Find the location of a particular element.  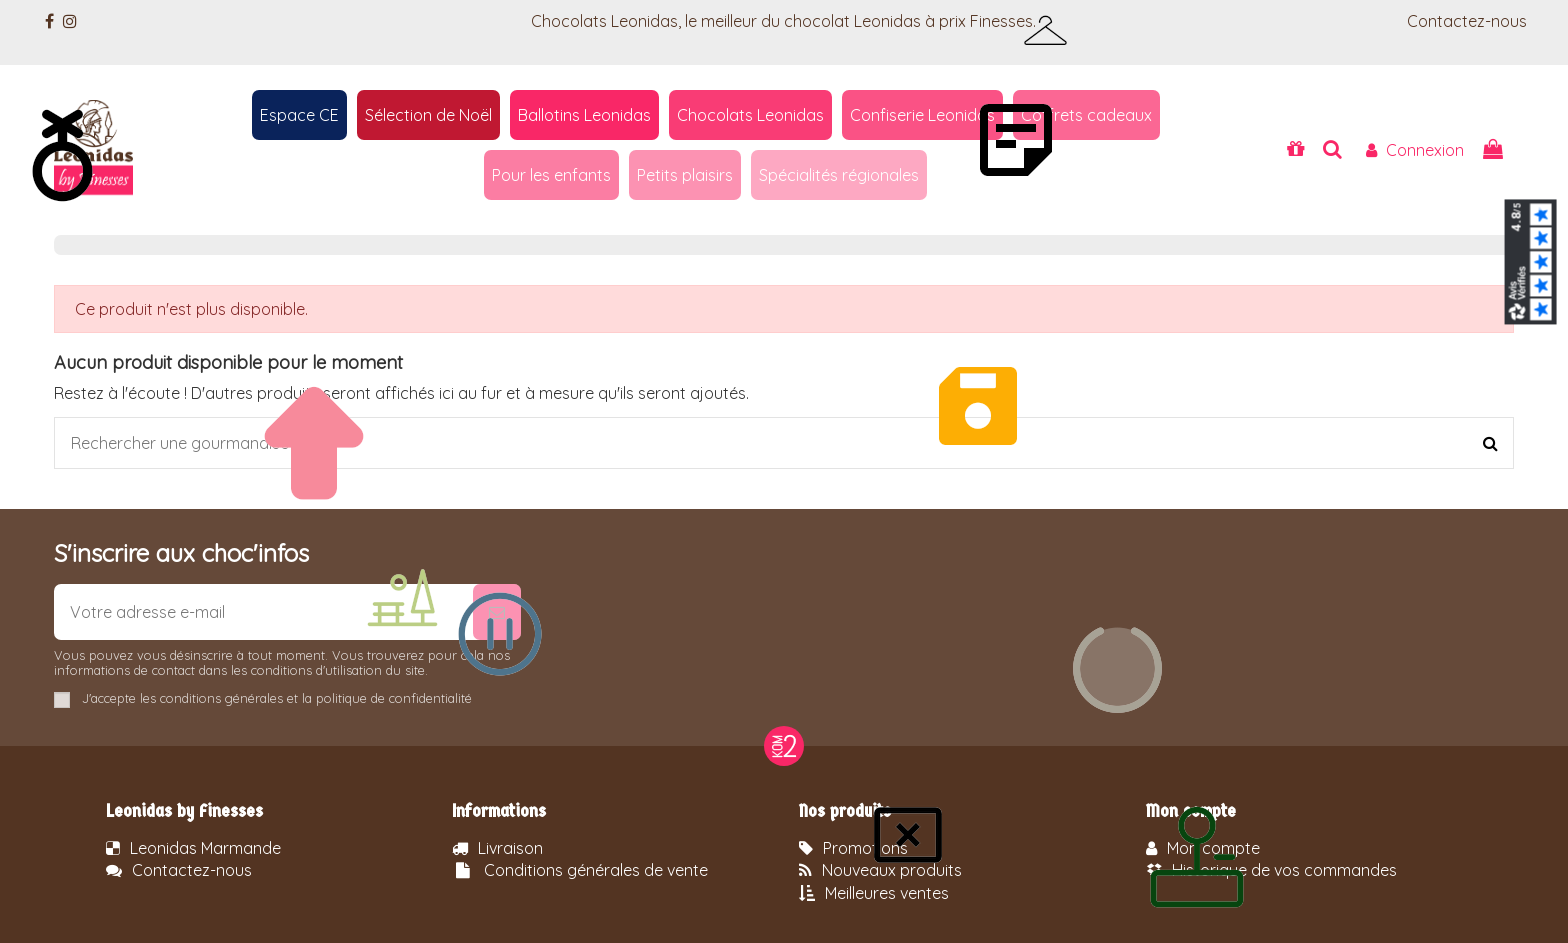

view nearby parks is located at coordinates (402, 601).